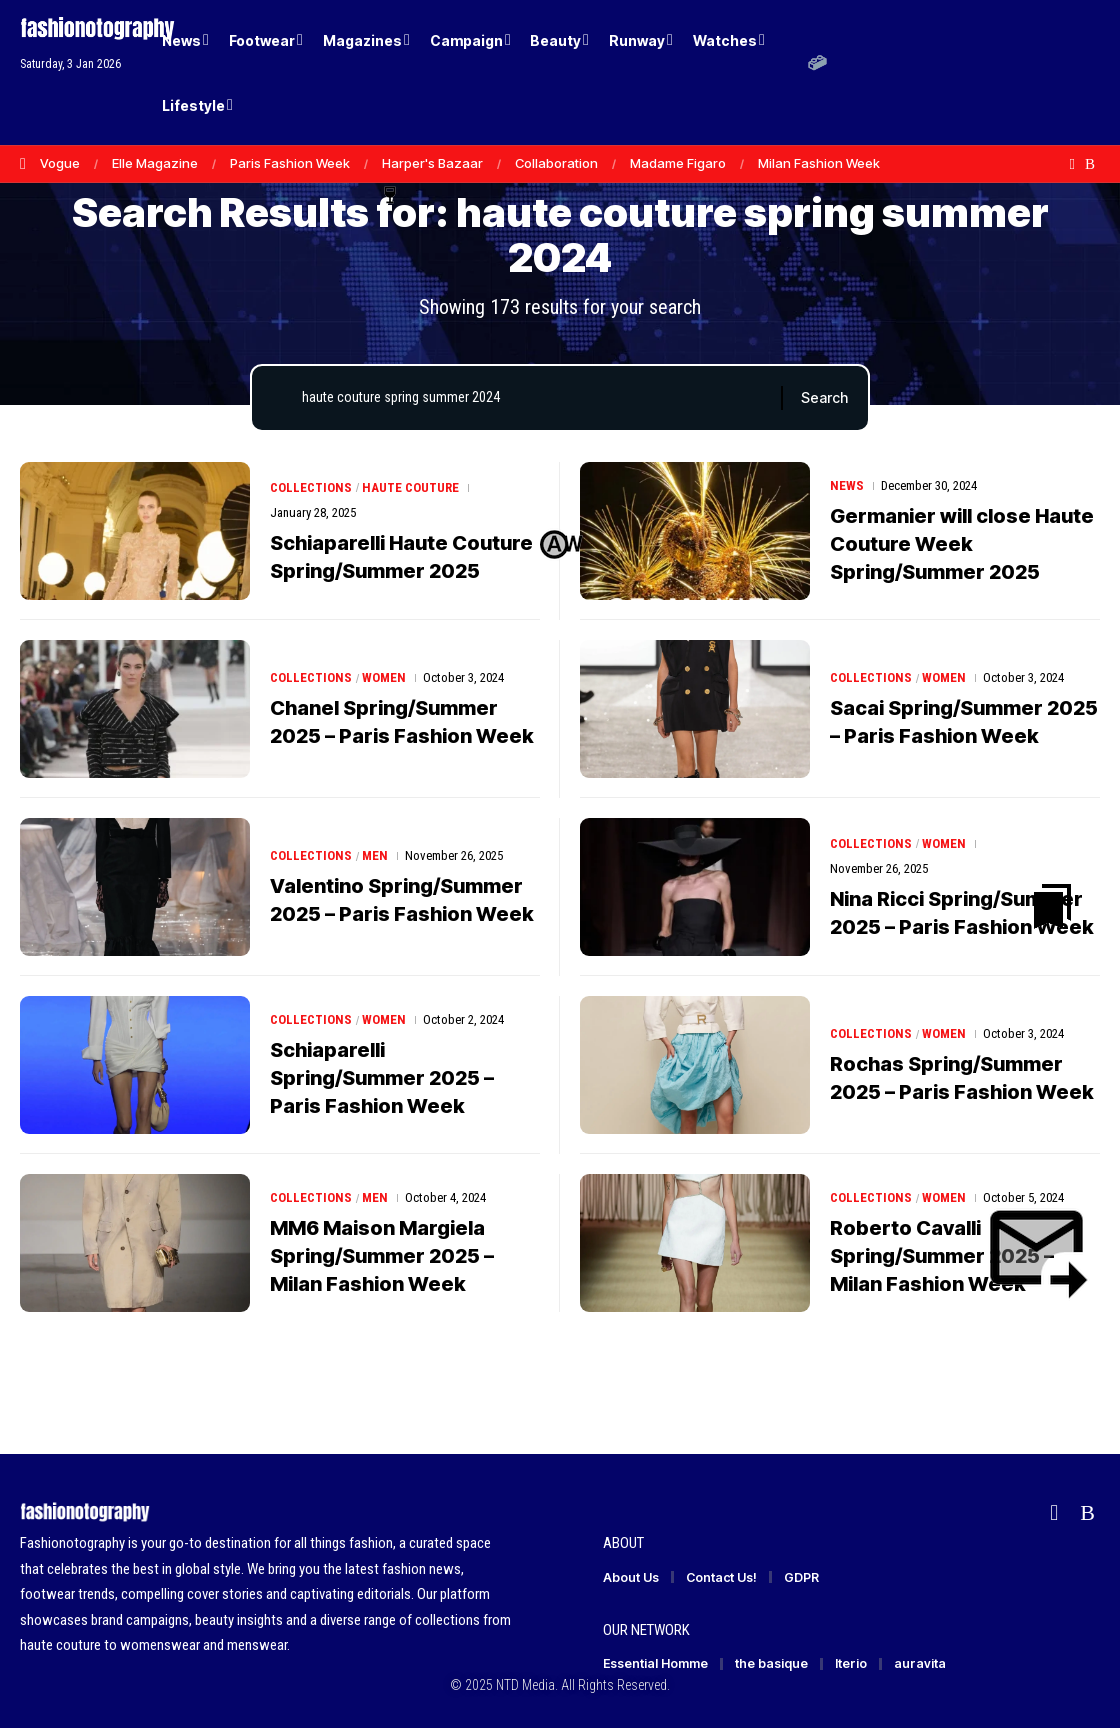 Image resolution: width=1120 pixels, height=1730 pixels. I want to click on view your saved bookmarks, so click(1052, 906).